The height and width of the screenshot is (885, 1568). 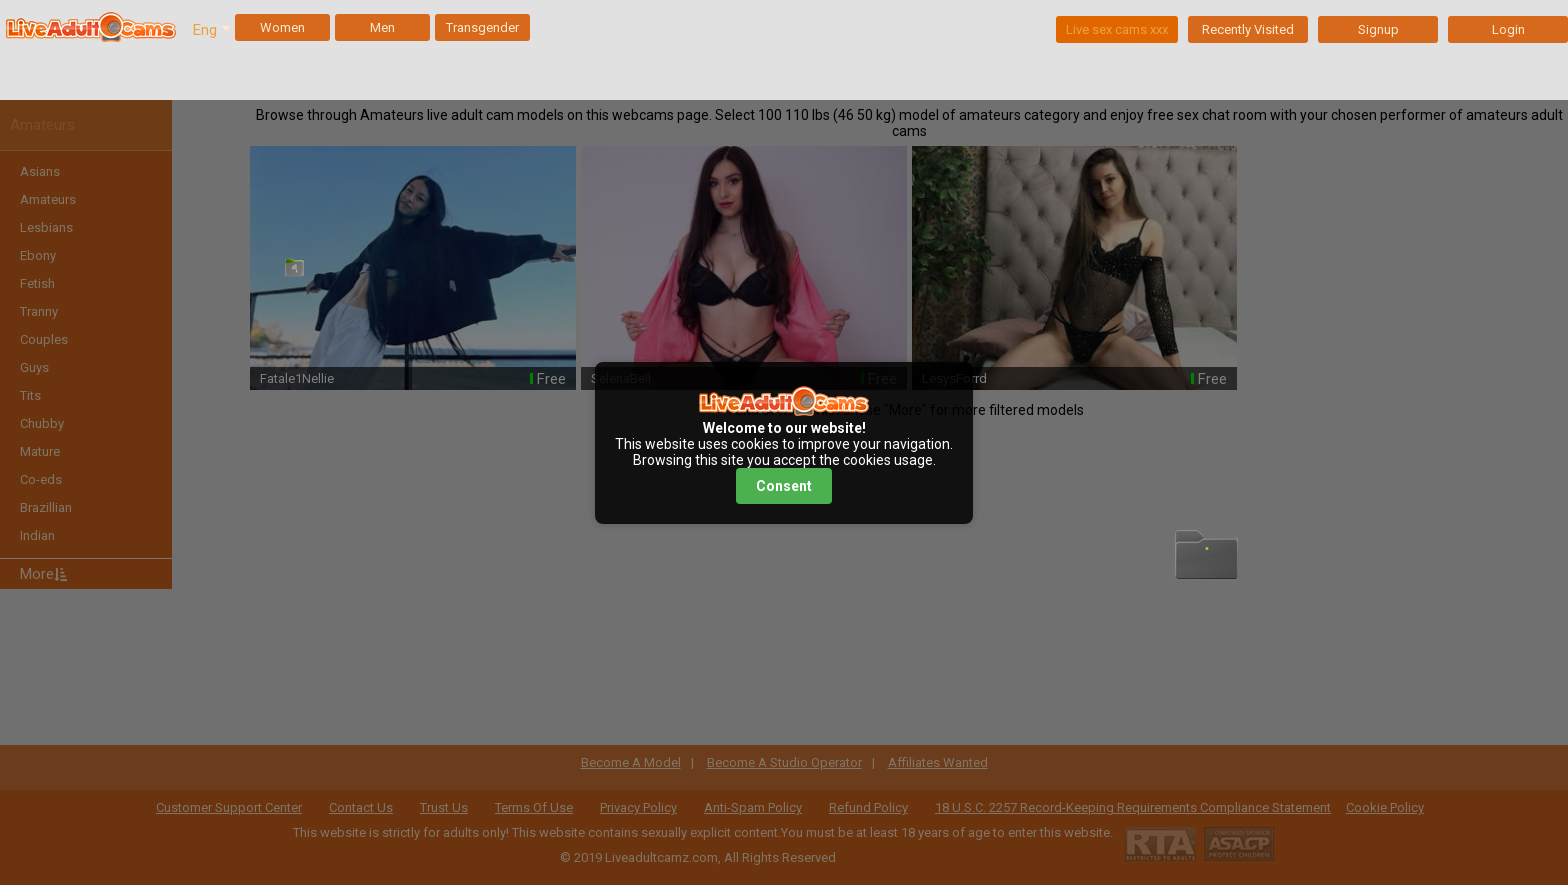 What do you see at coordinates (294, 267) in the screenshot?
I see `open insync cloud sync folder` at bounding box center [294, 267].